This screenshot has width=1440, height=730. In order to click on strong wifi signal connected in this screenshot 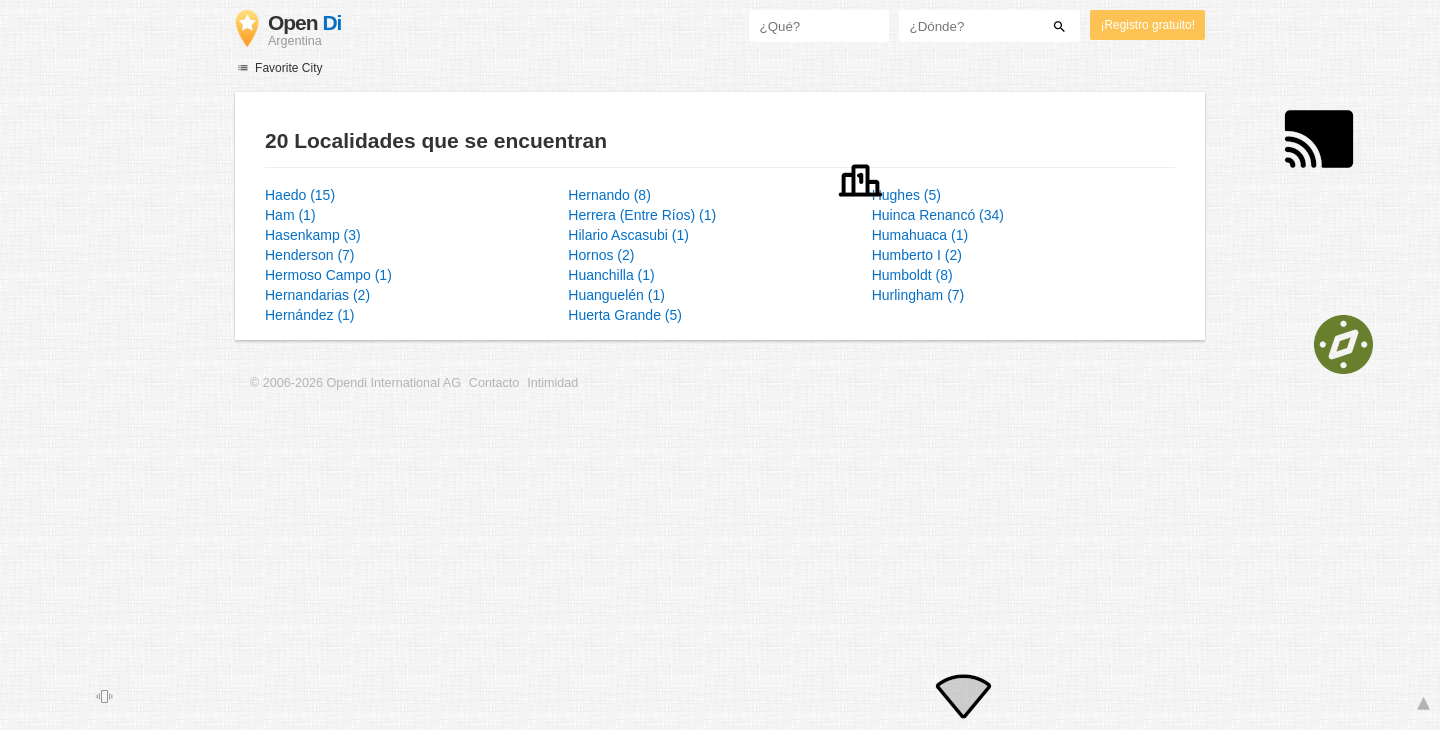, I will do `click(963, 696)`.